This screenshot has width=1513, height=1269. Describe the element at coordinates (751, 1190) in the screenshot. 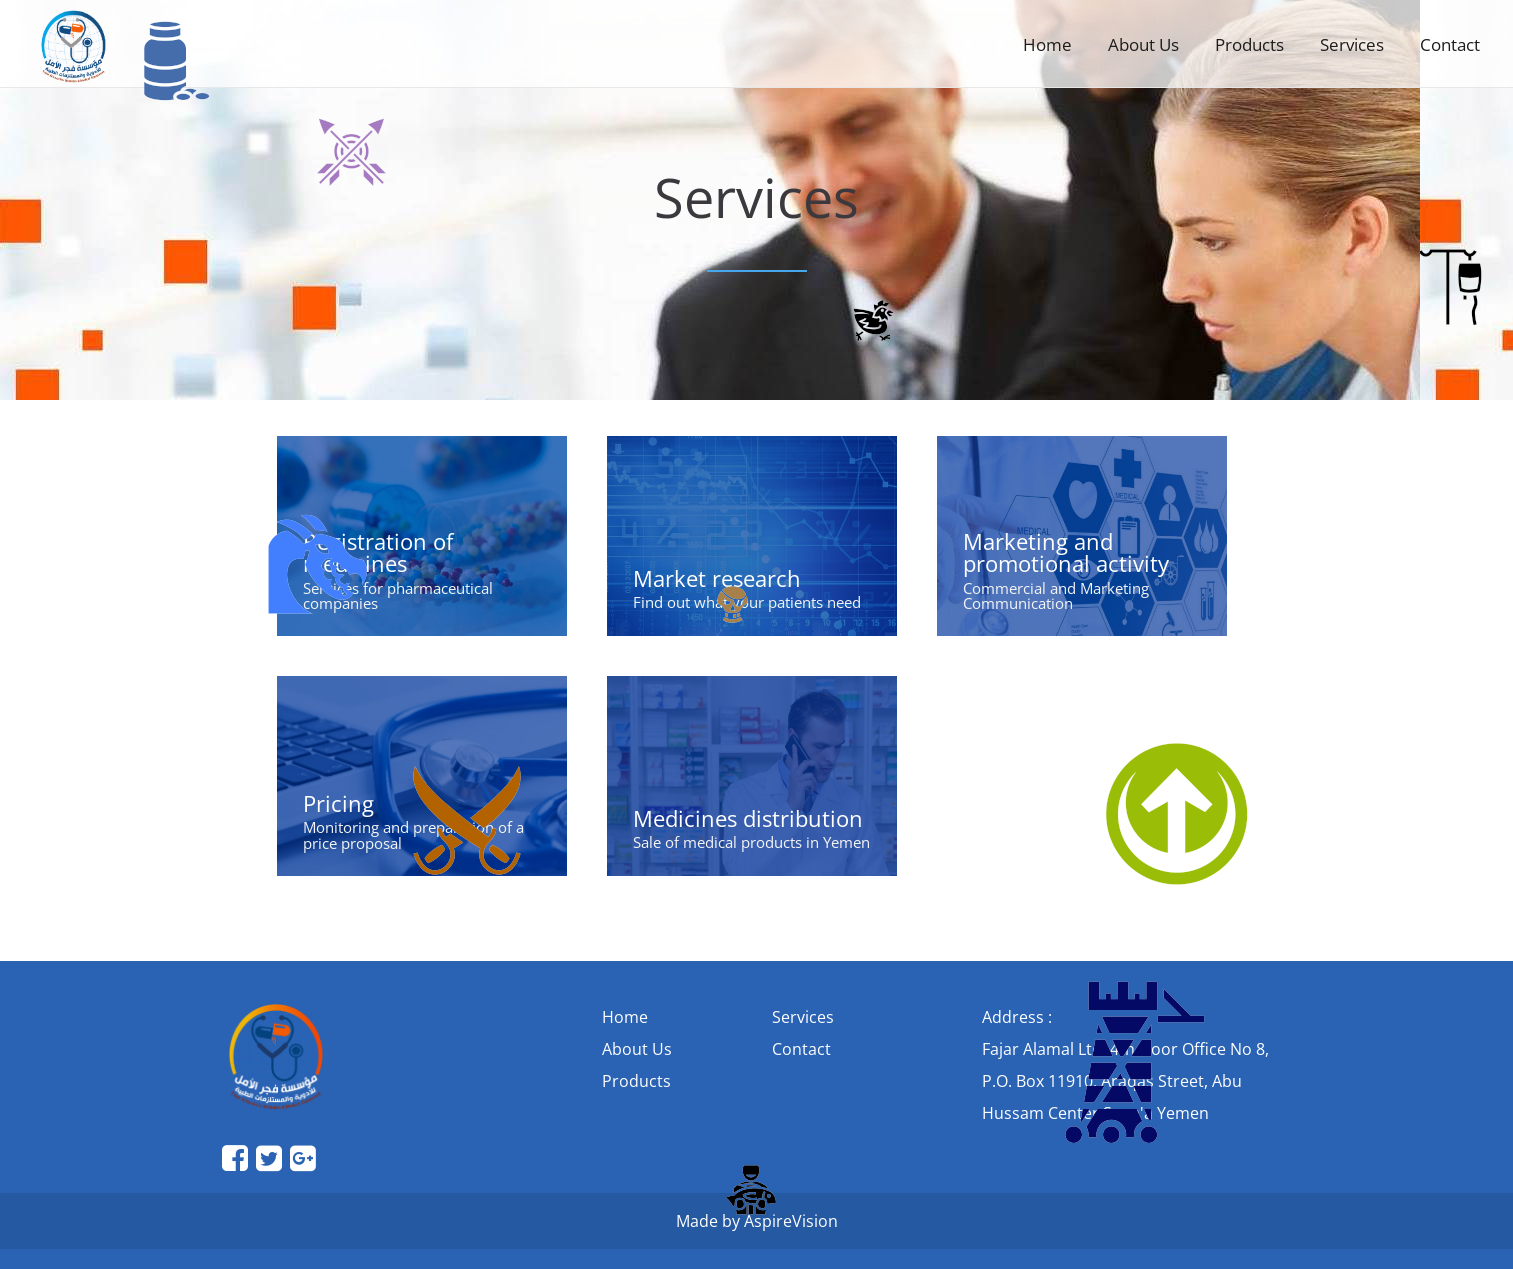

I see `fishing mini-game or activity` at that location.